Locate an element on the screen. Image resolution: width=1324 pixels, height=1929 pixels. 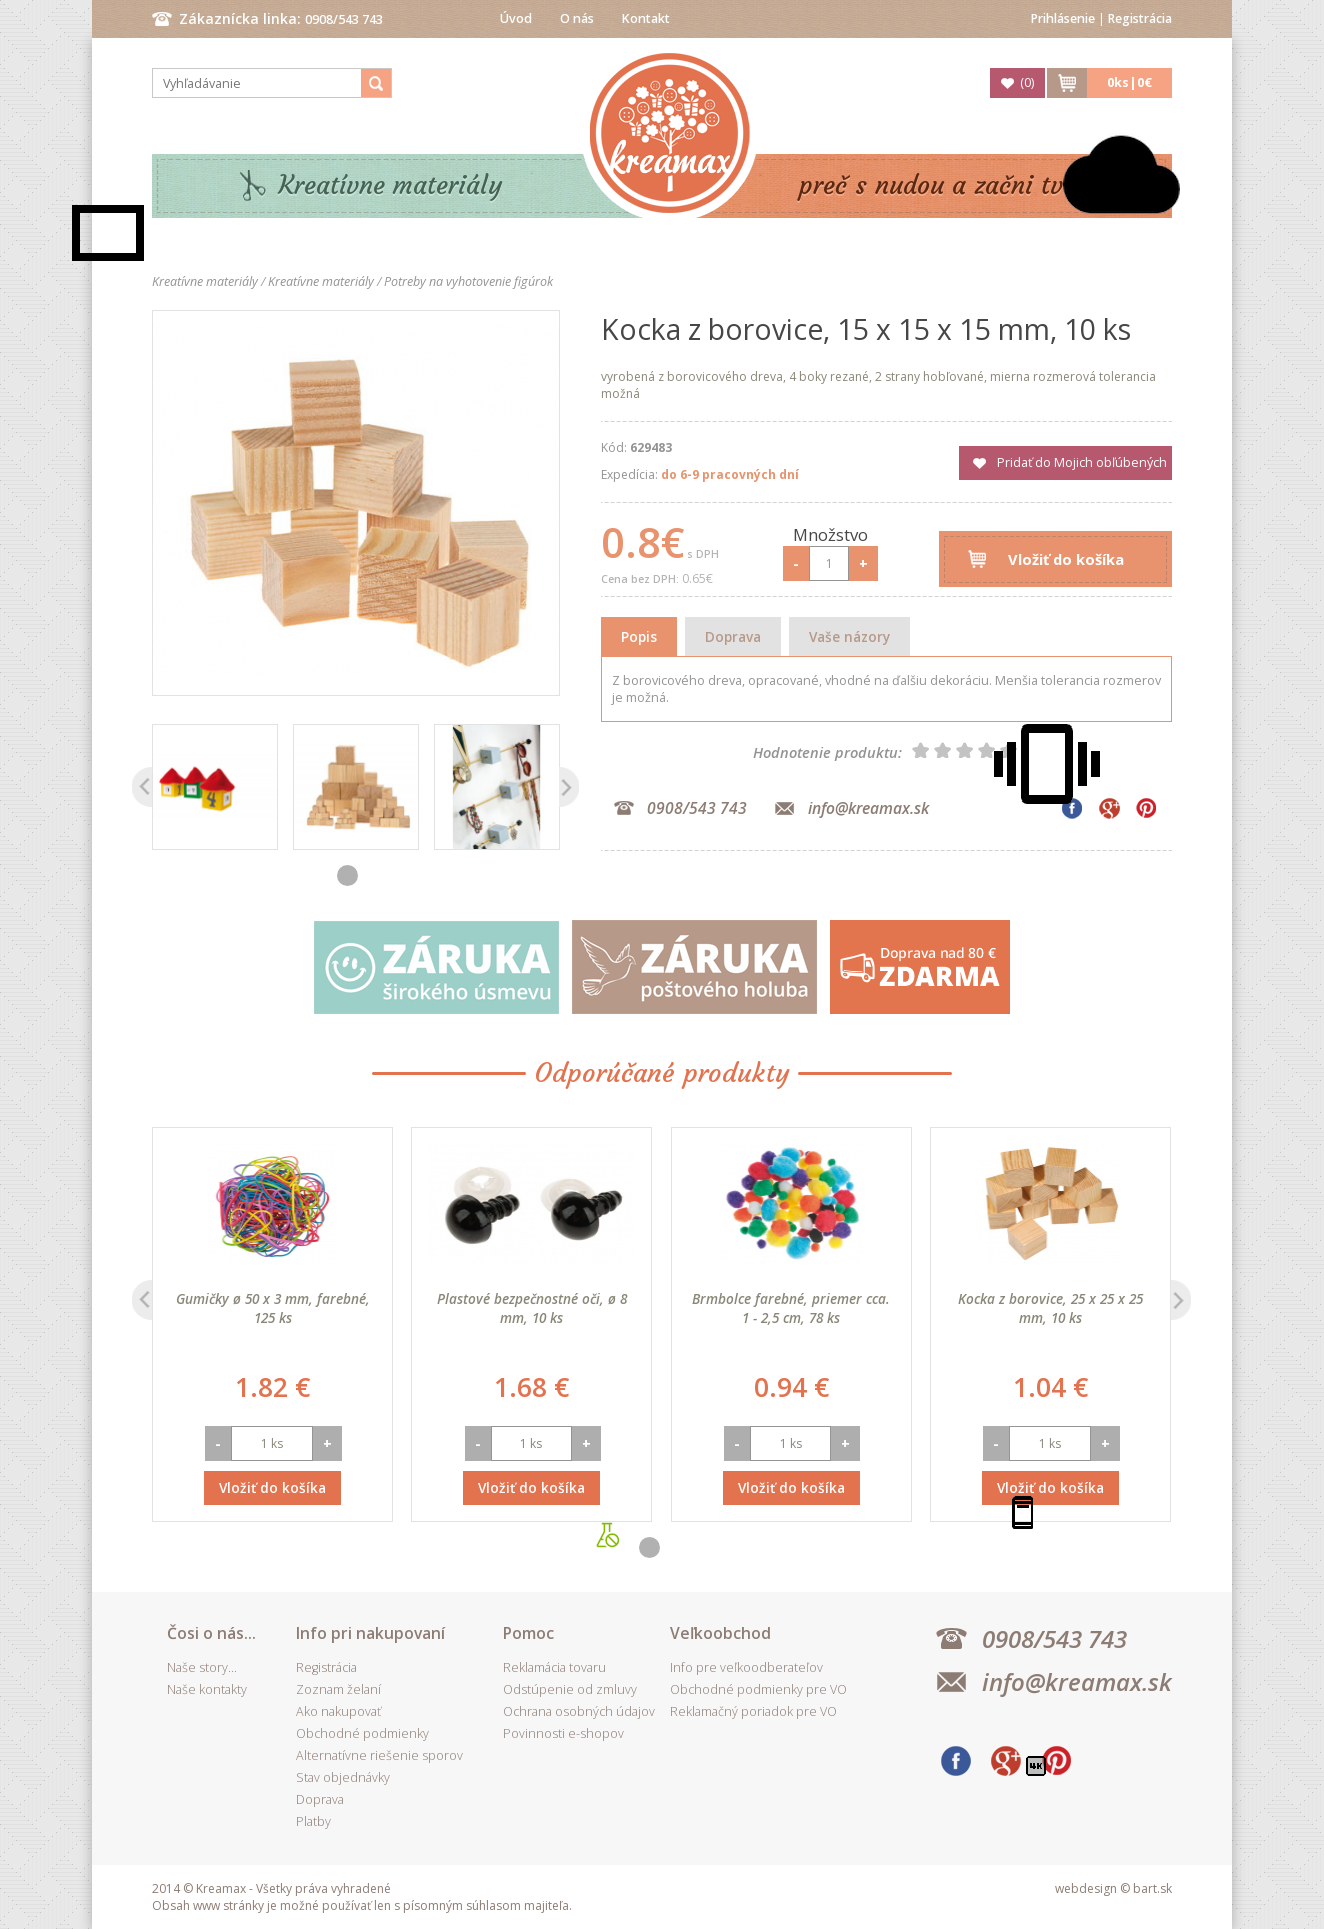
view mobile ad placements is located at coordinates (1023, 1513).